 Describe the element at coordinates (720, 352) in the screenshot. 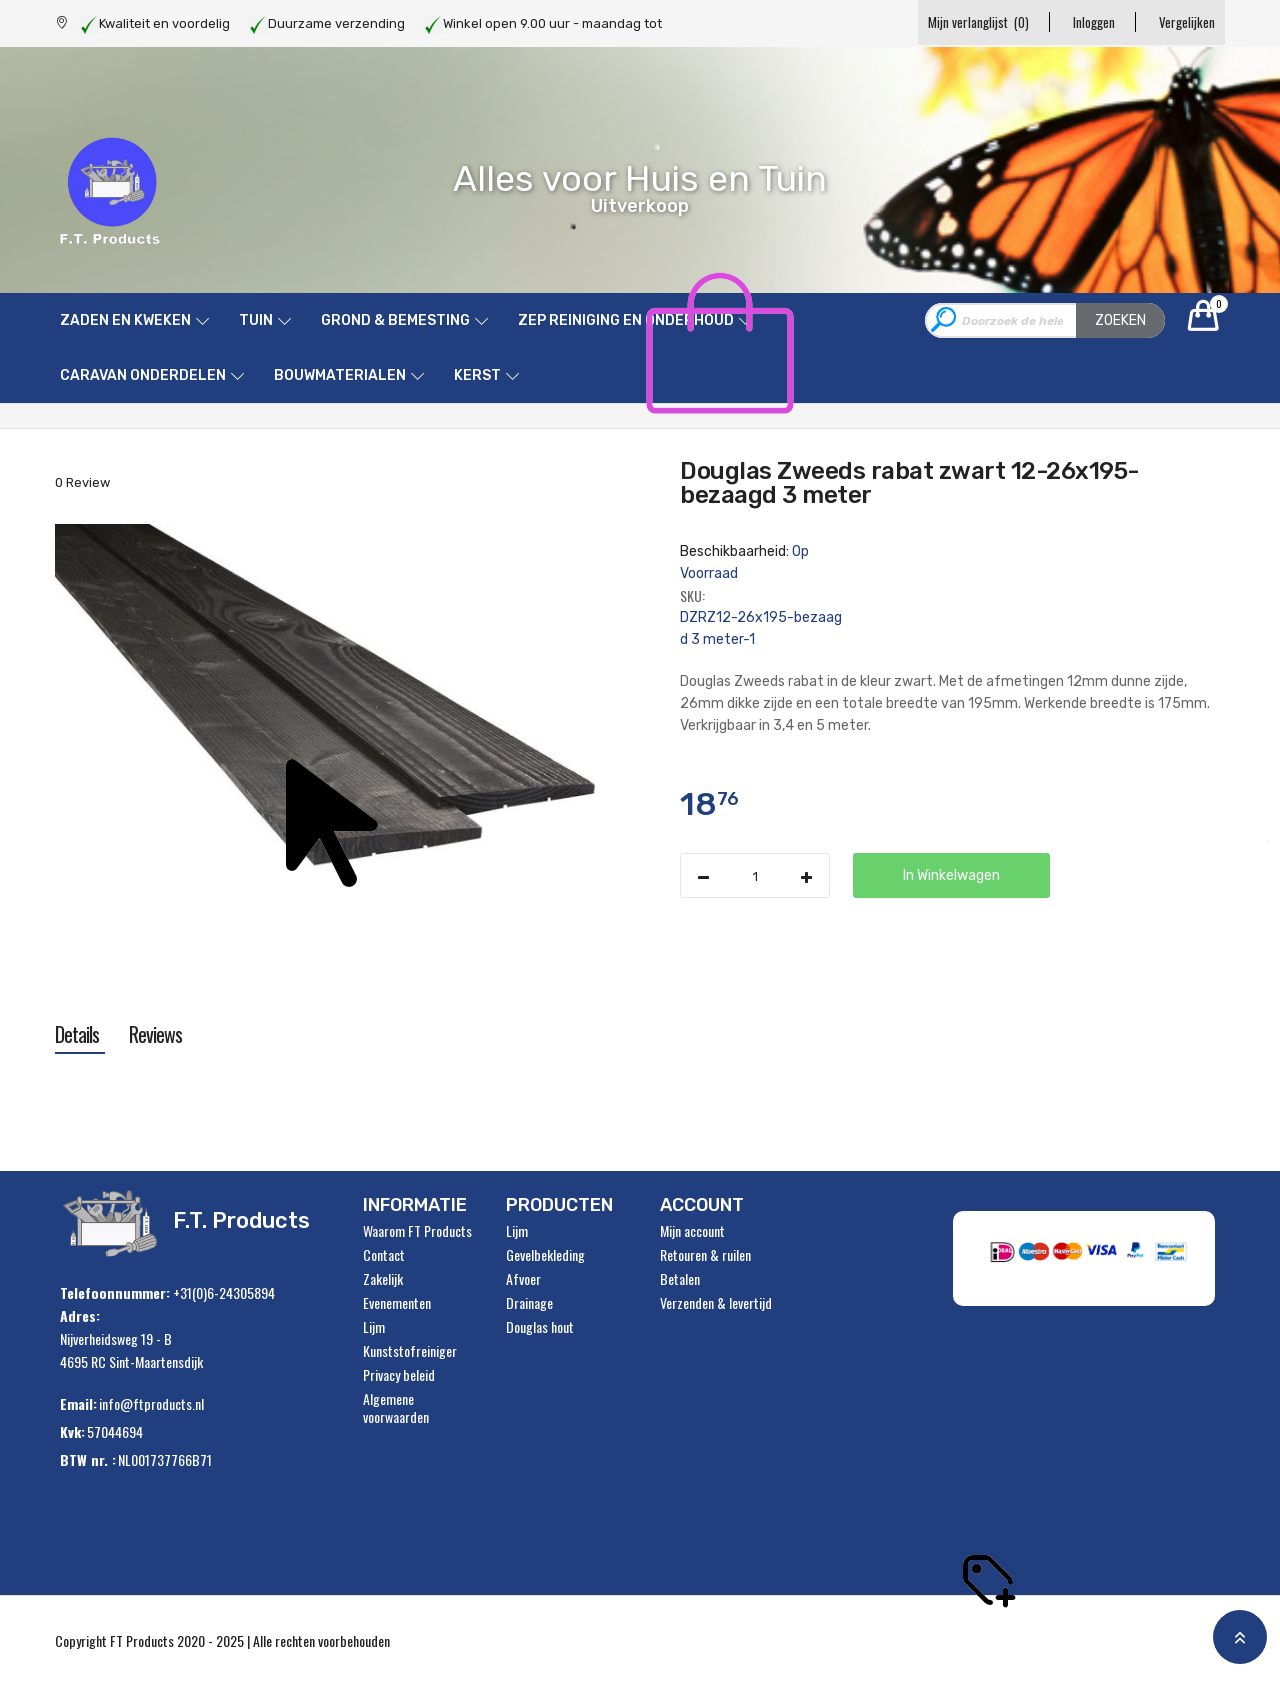

I see `view your shopping bag` at that location.